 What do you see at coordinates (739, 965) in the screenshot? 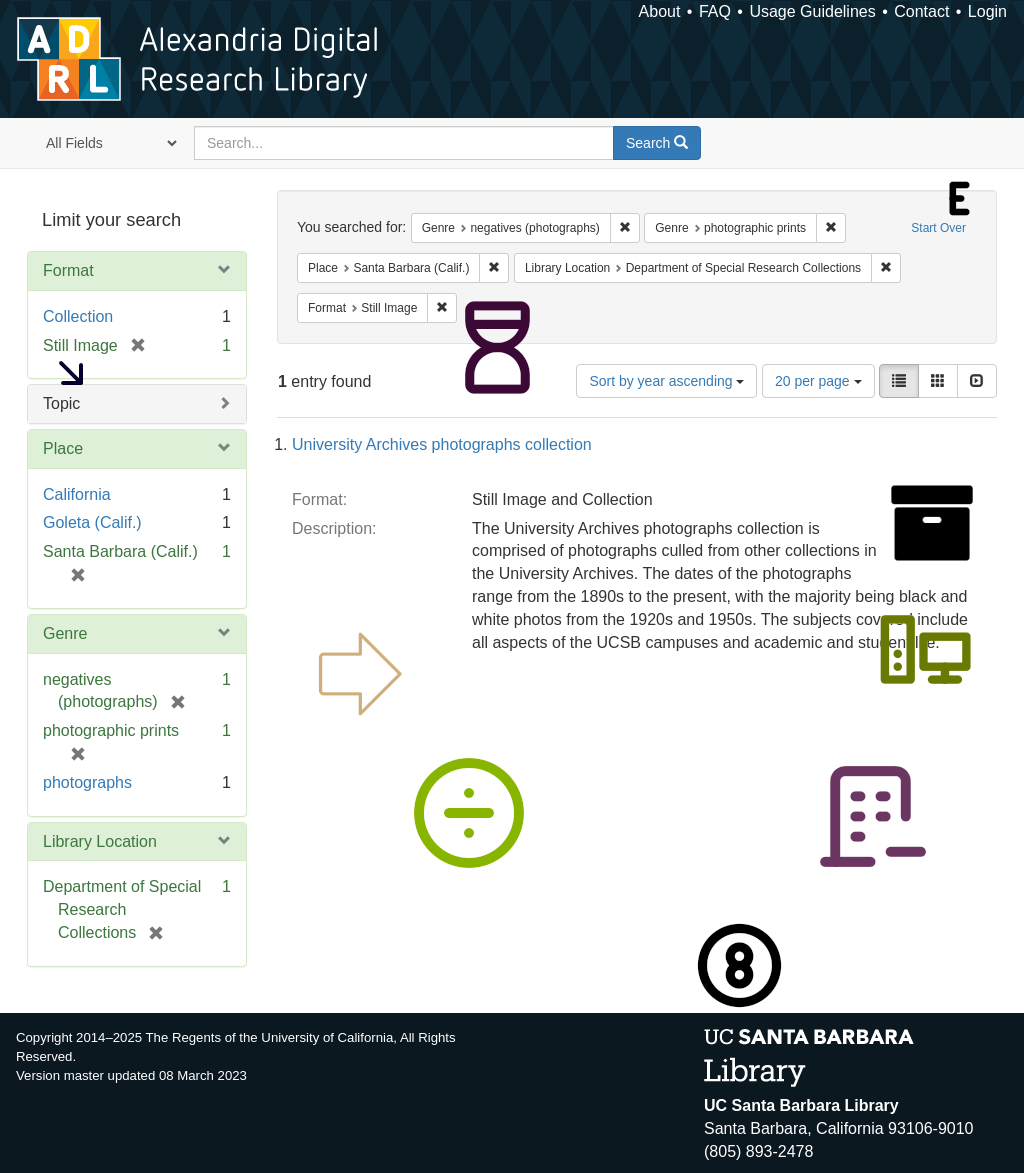
I see `access billiards or pool game` at bounding box center [739, 965].